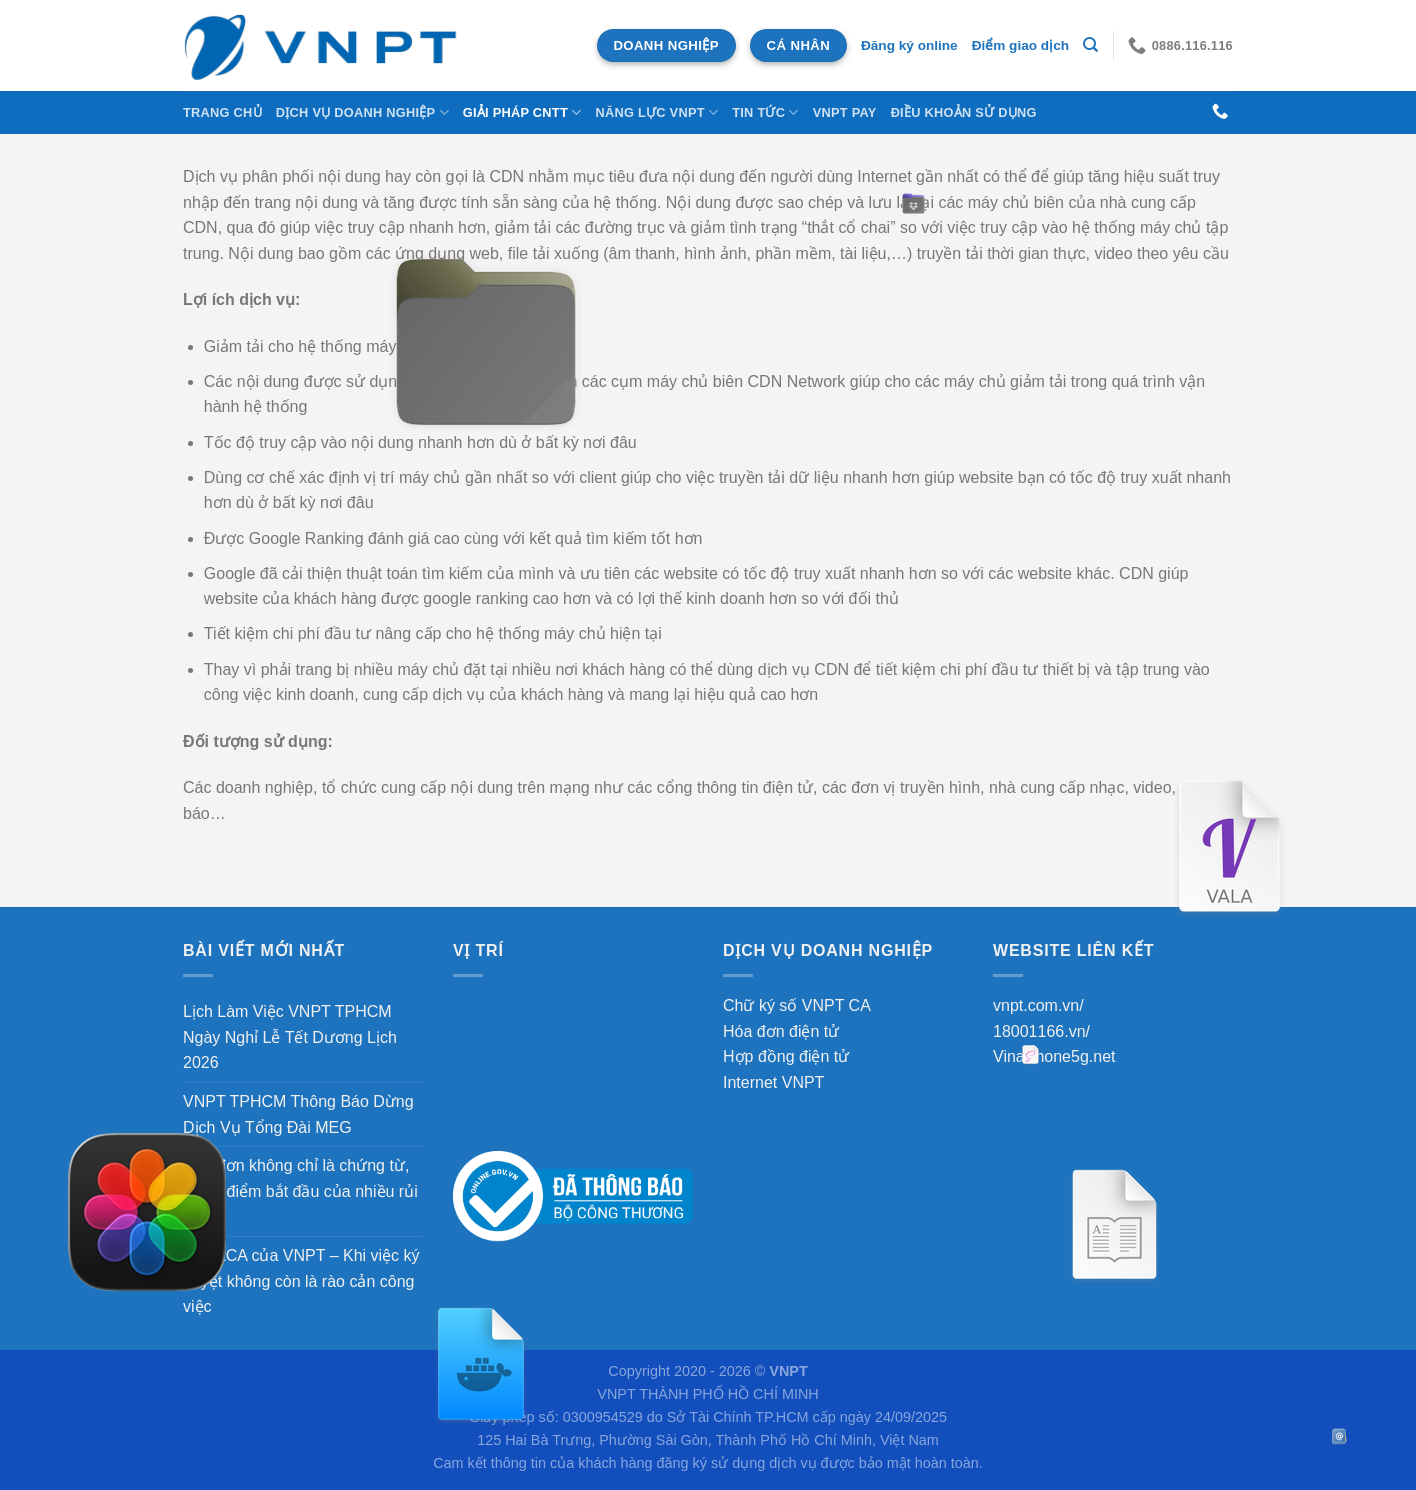 The image size is (1416, 1490). What do you see at coordinates (1030, 1054) in the screenshot?
I see `indicates a sass stylesheet file` at bounding box center [1030, 1054].